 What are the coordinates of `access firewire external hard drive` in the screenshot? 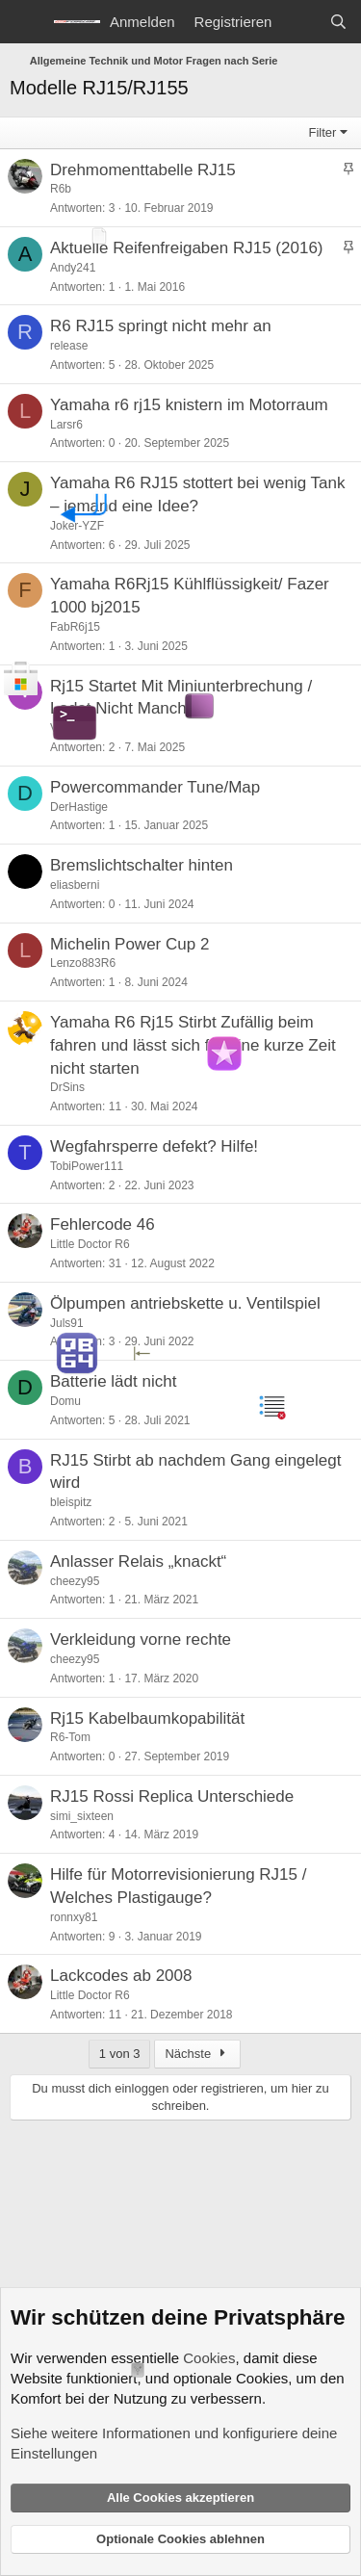 It's located at (138, 2370).